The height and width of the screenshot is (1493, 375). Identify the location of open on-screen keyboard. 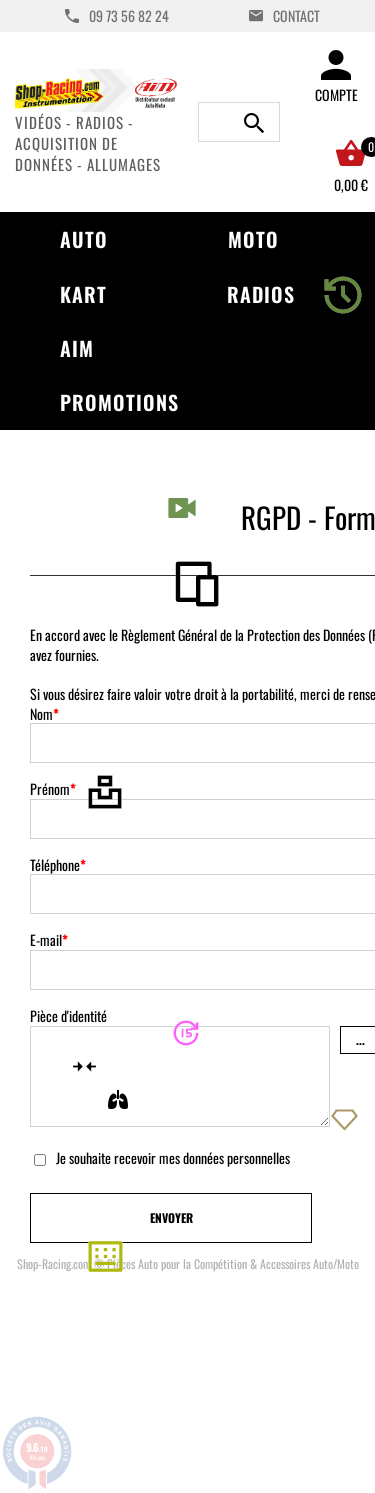
(105, 1256).